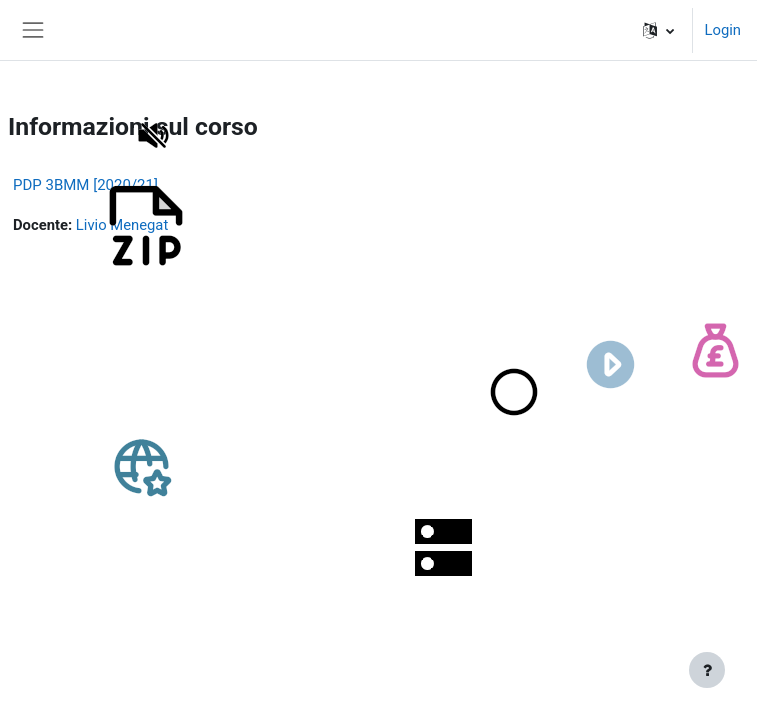 Image resolution: width=757 pixels, height=720 pixels. What do you see at coordinates (141, 466) in the screenshot?
I see `add a website to favorites` at bounding box center [141, 466].